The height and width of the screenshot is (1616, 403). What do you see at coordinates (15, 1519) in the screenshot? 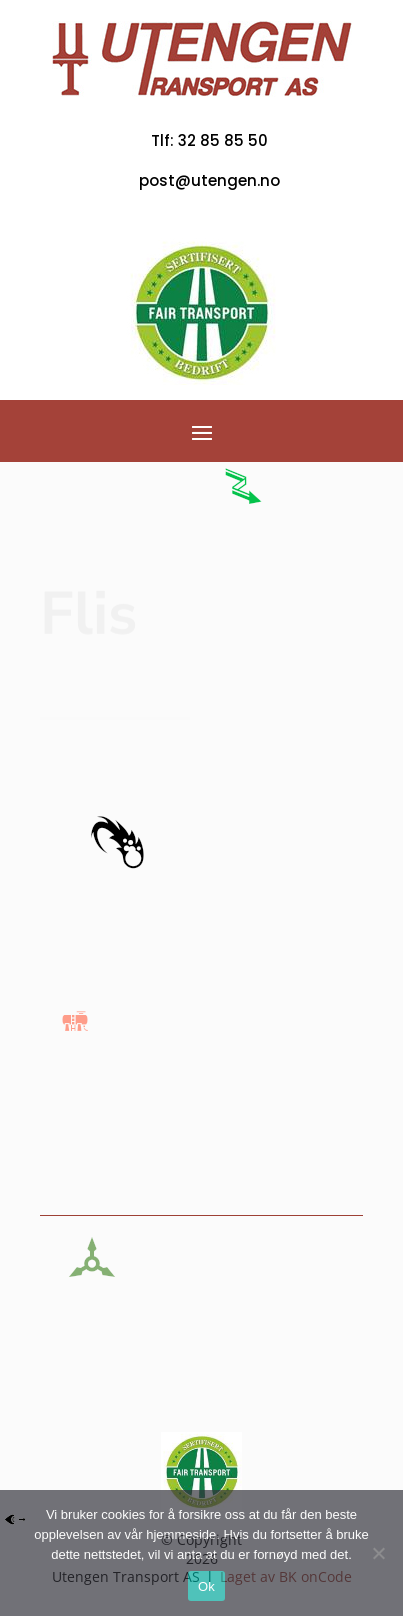
I see `look at or focus on a target object` at bounding box center [15, 1519].